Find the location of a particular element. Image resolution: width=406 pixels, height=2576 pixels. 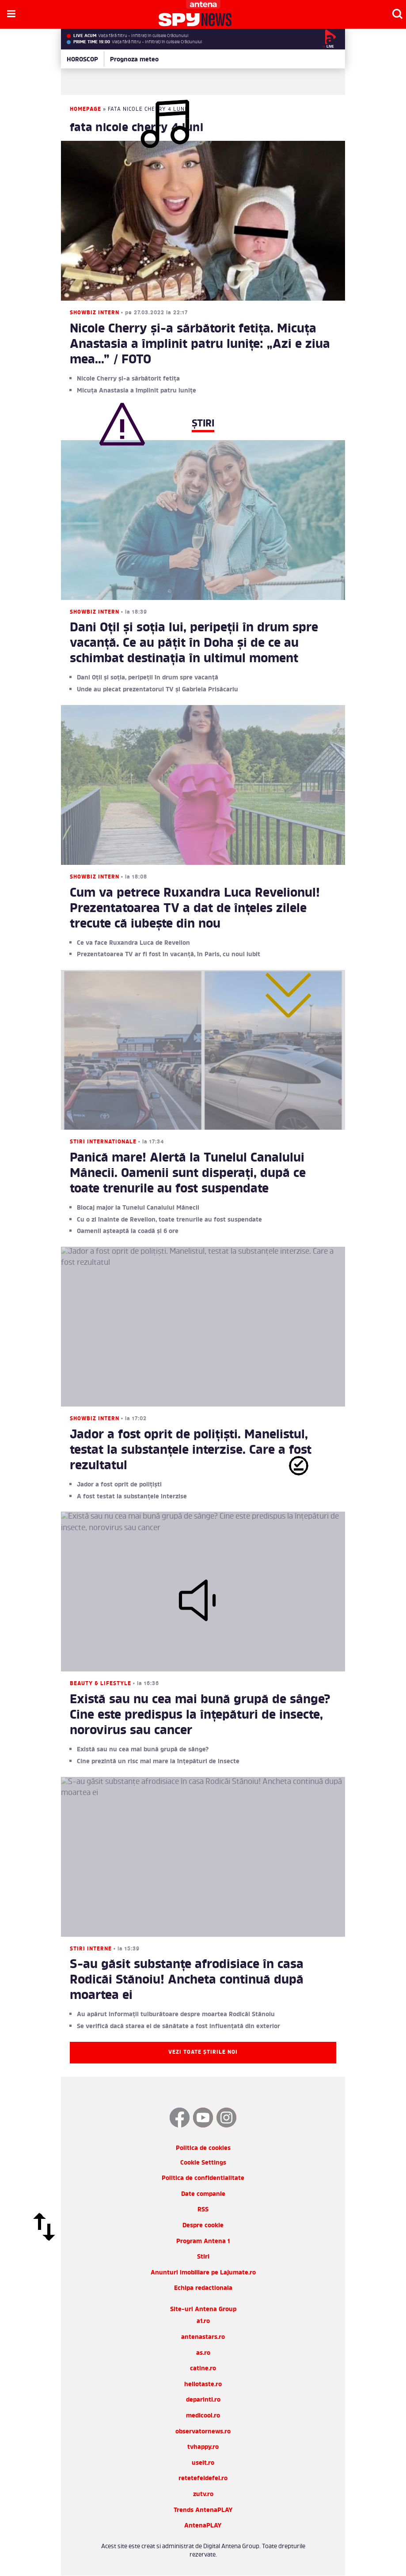

expand collapsed content below is located at coordinates (290, 996).